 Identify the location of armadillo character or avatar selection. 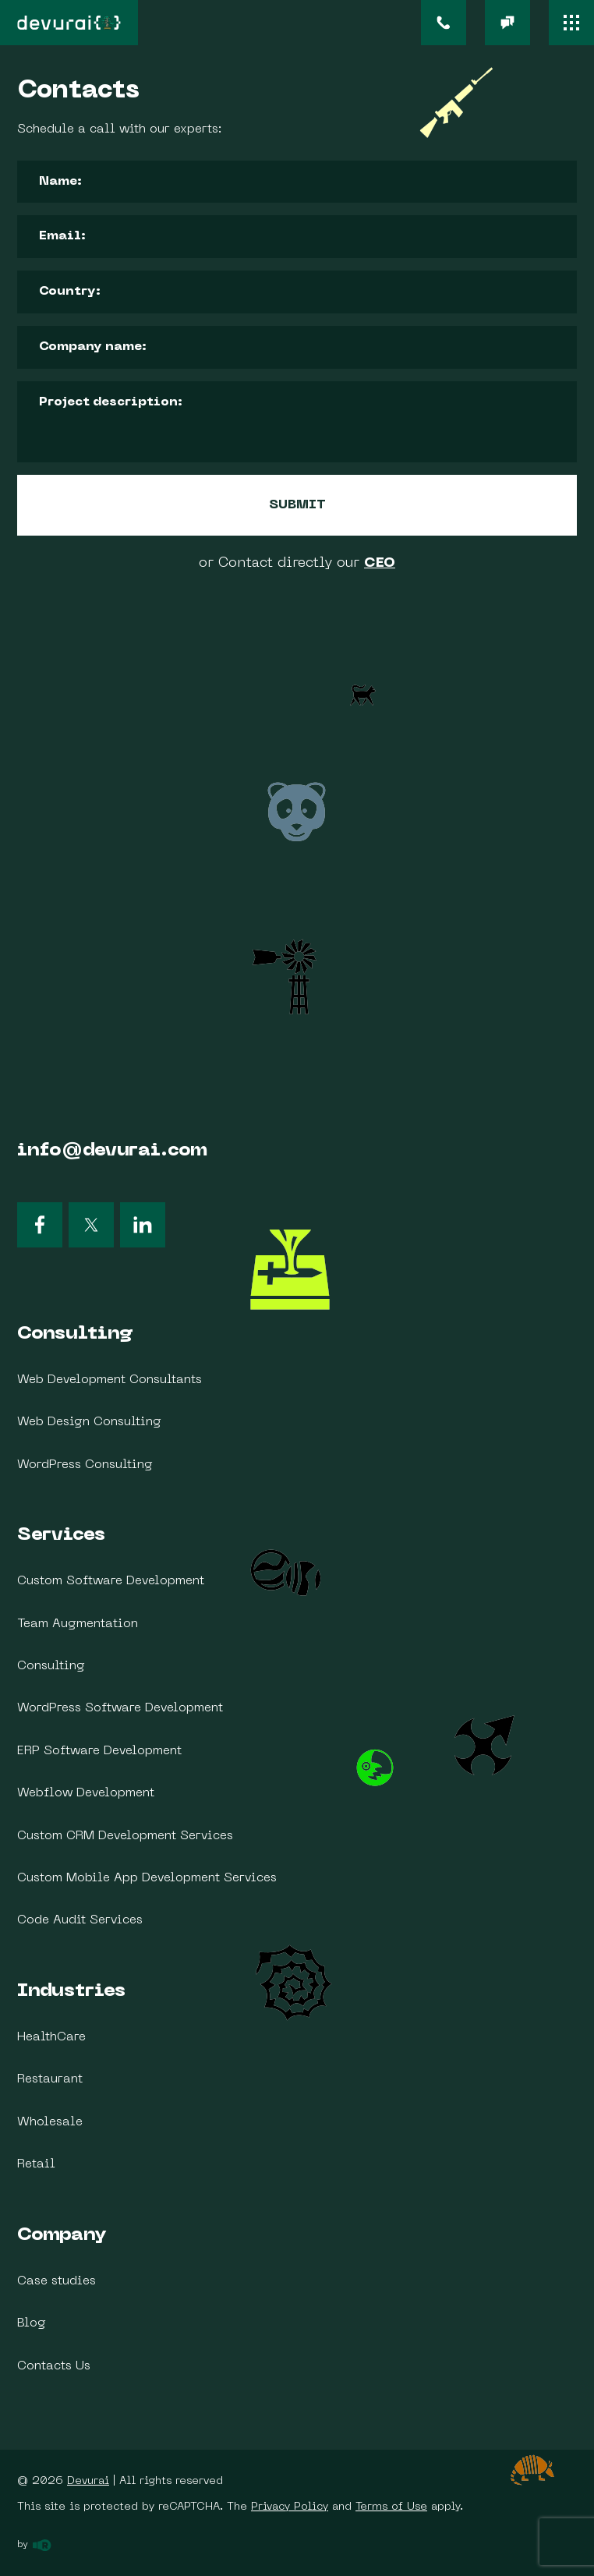
(532, 2470).